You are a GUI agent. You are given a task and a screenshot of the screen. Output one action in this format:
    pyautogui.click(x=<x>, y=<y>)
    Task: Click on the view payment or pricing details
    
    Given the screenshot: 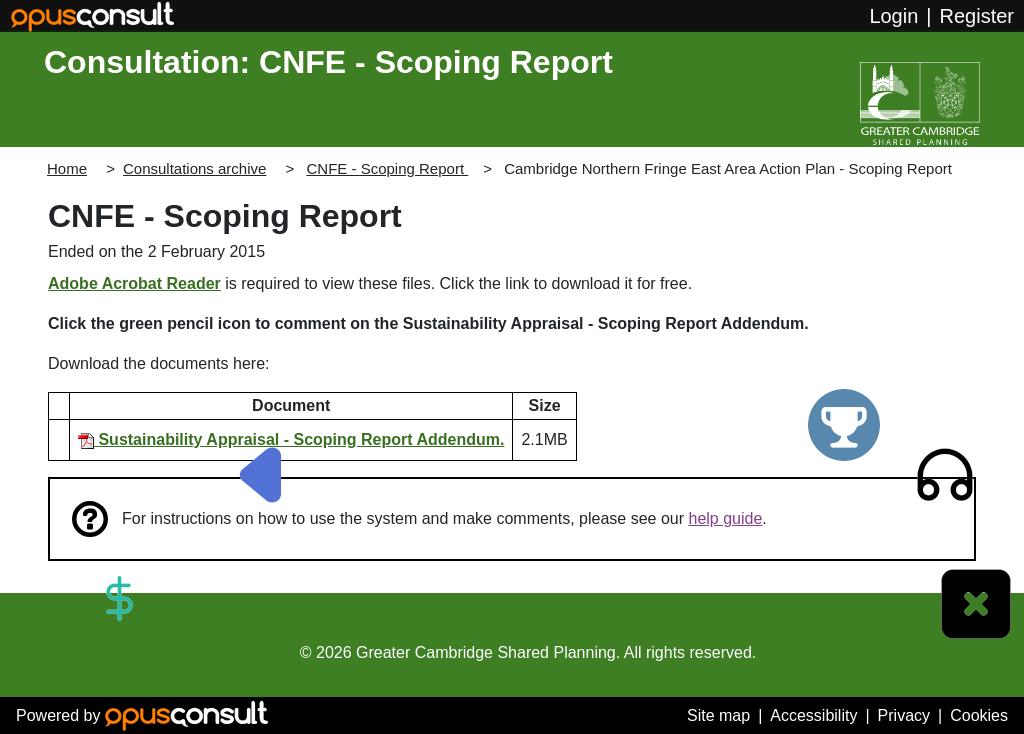 What is the action you would take?
    pyautogui.click(x=119, y=598)
    